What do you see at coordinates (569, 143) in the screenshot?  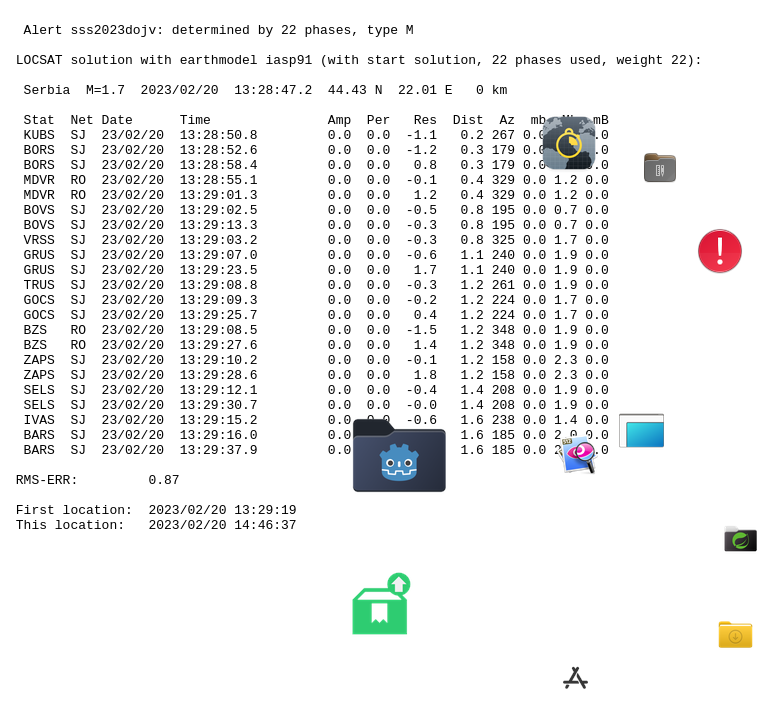 I see `manage browser cookie settings` at bounding box center [569, 143].